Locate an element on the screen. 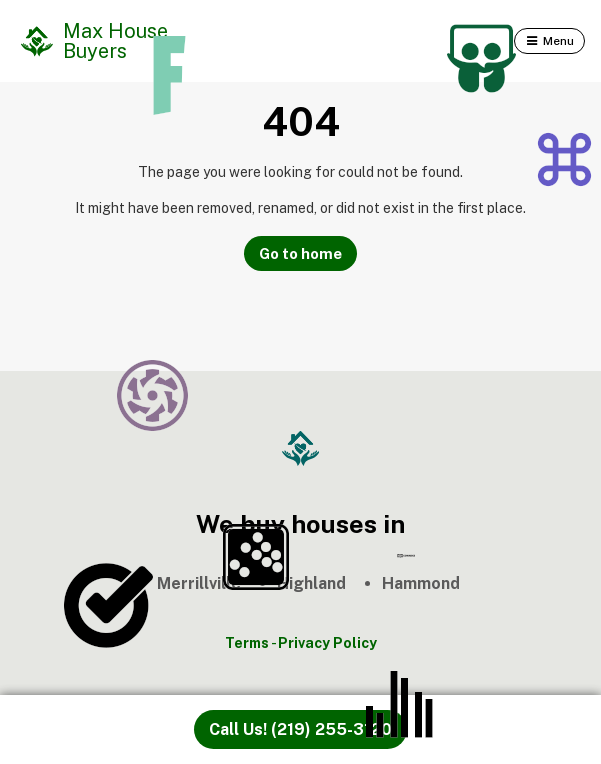  launch fortnite game is located at coordinates (169, 75).